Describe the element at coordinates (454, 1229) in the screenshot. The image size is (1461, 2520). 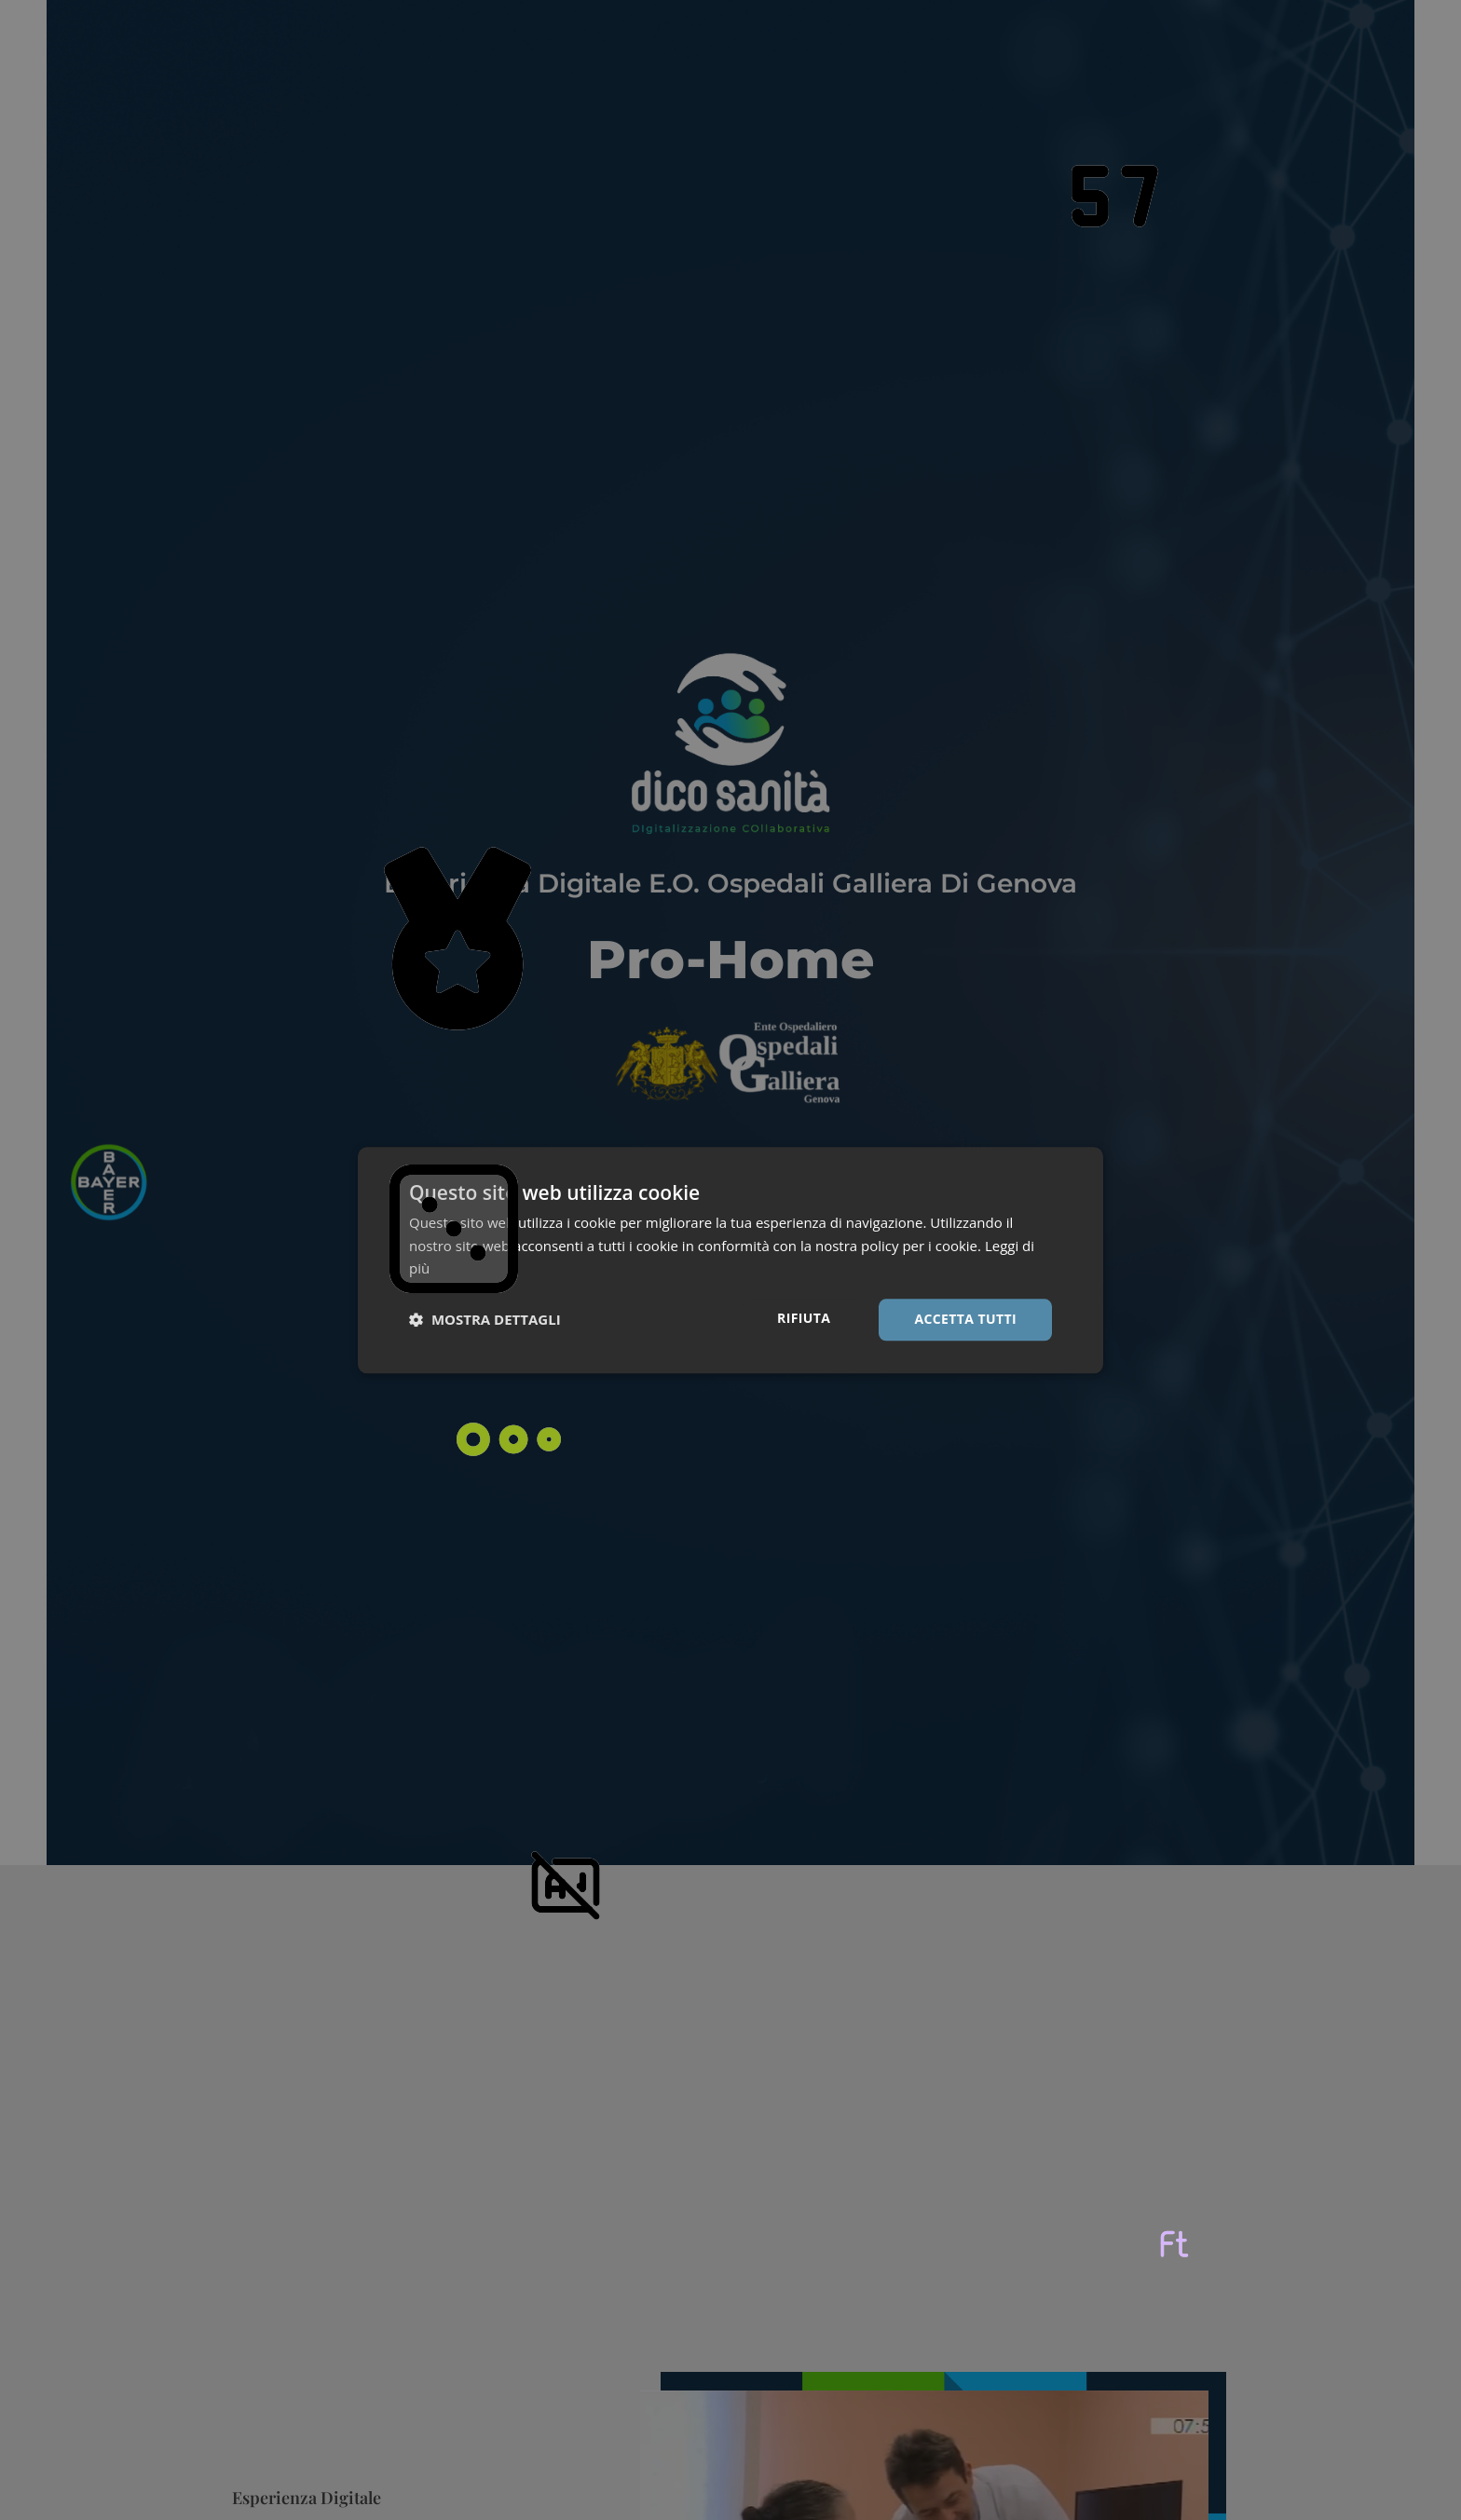
I see `roll dice or generate random number` at that location.